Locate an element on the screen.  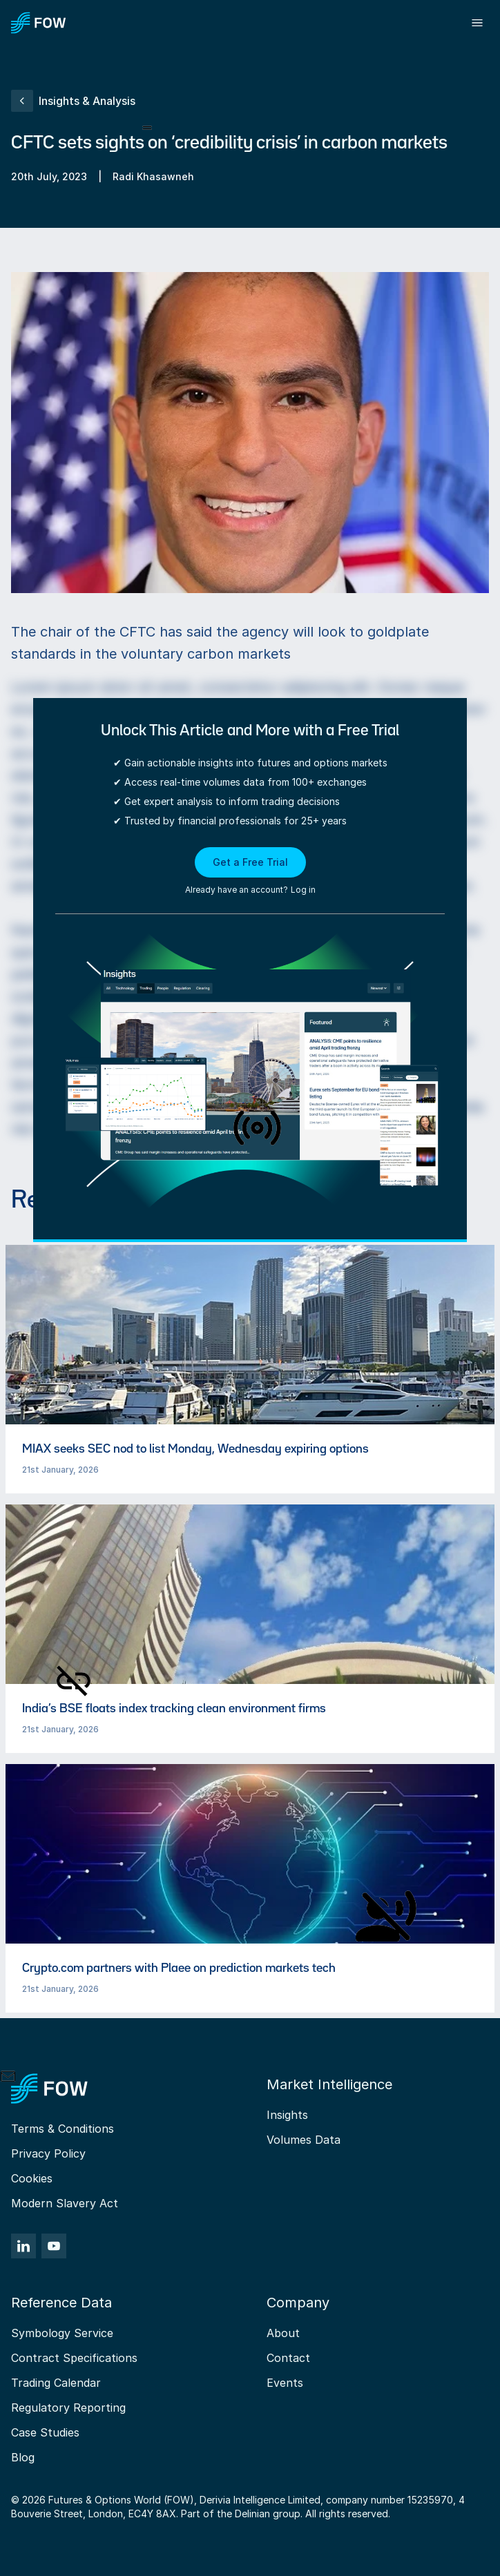
unlink or disconnect a shared item is located at coordinates (73, 1681).